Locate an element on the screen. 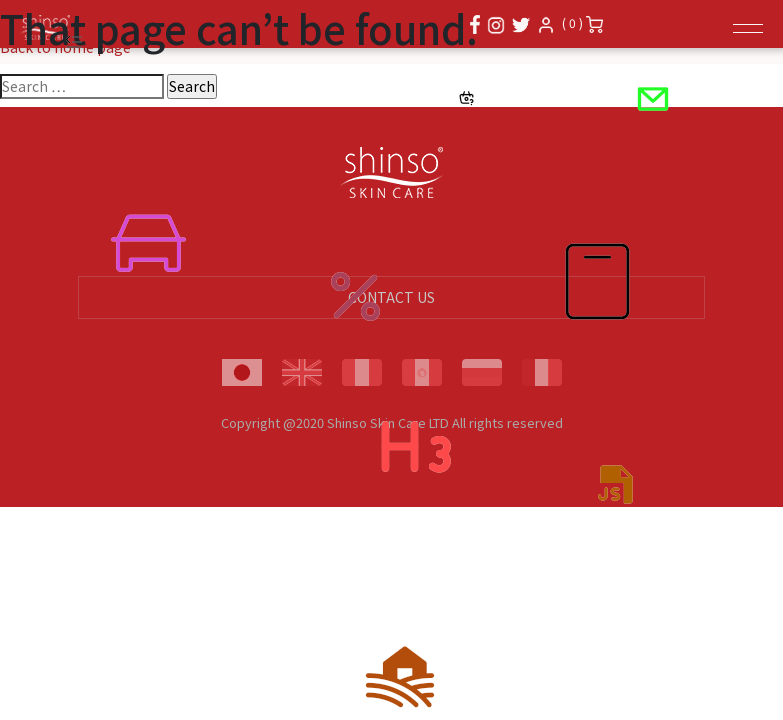  tablet device with speaker is located at coordinates (597, 281).